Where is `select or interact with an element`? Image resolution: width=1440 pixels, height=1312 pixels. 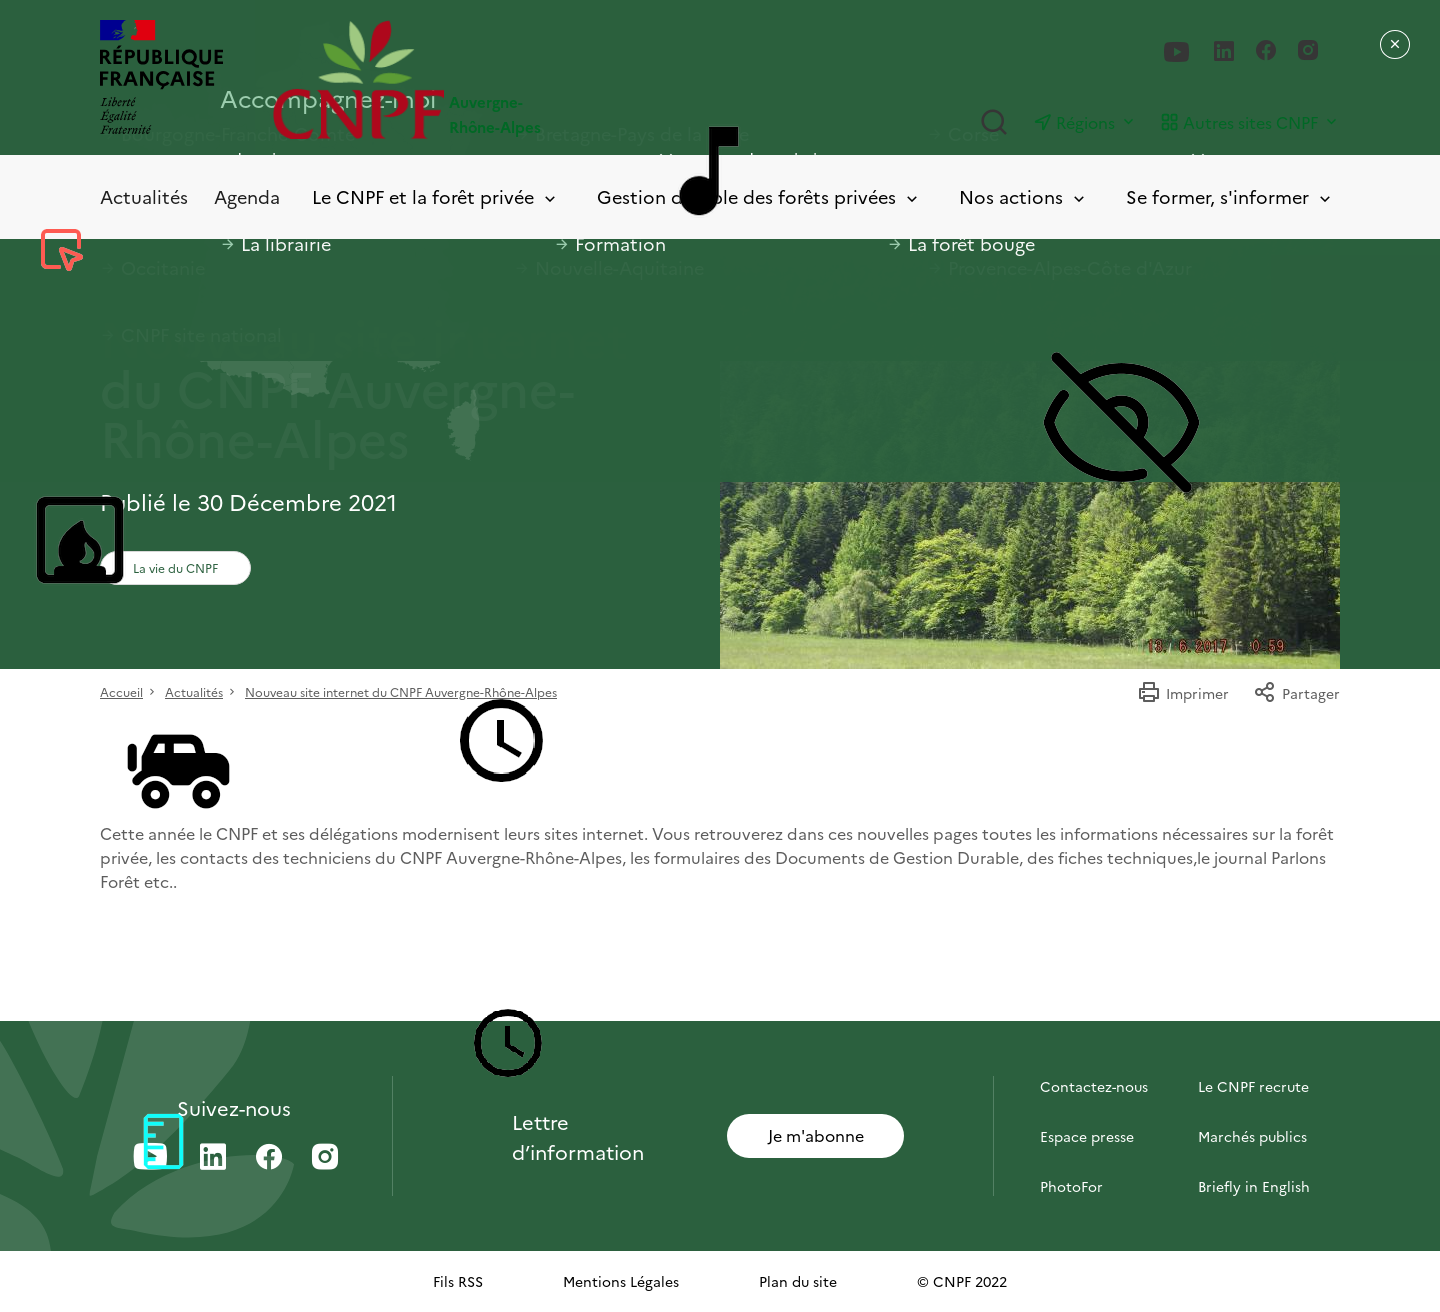
select or interact with an element is located at coordinates (61, 249).